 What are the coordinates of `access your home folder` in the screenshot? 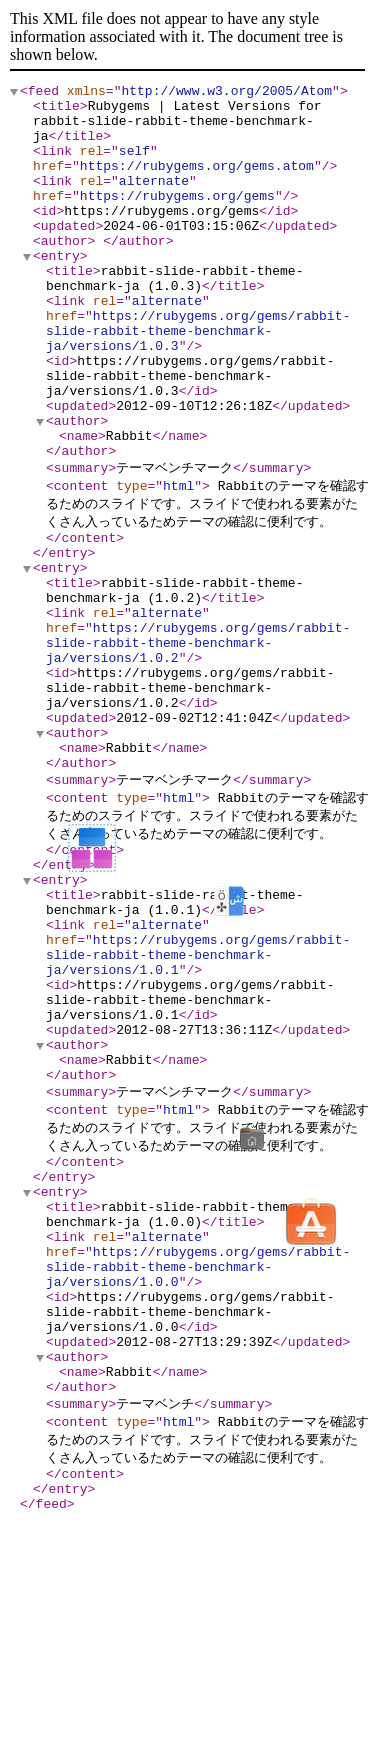 It's located at (252, 1138).